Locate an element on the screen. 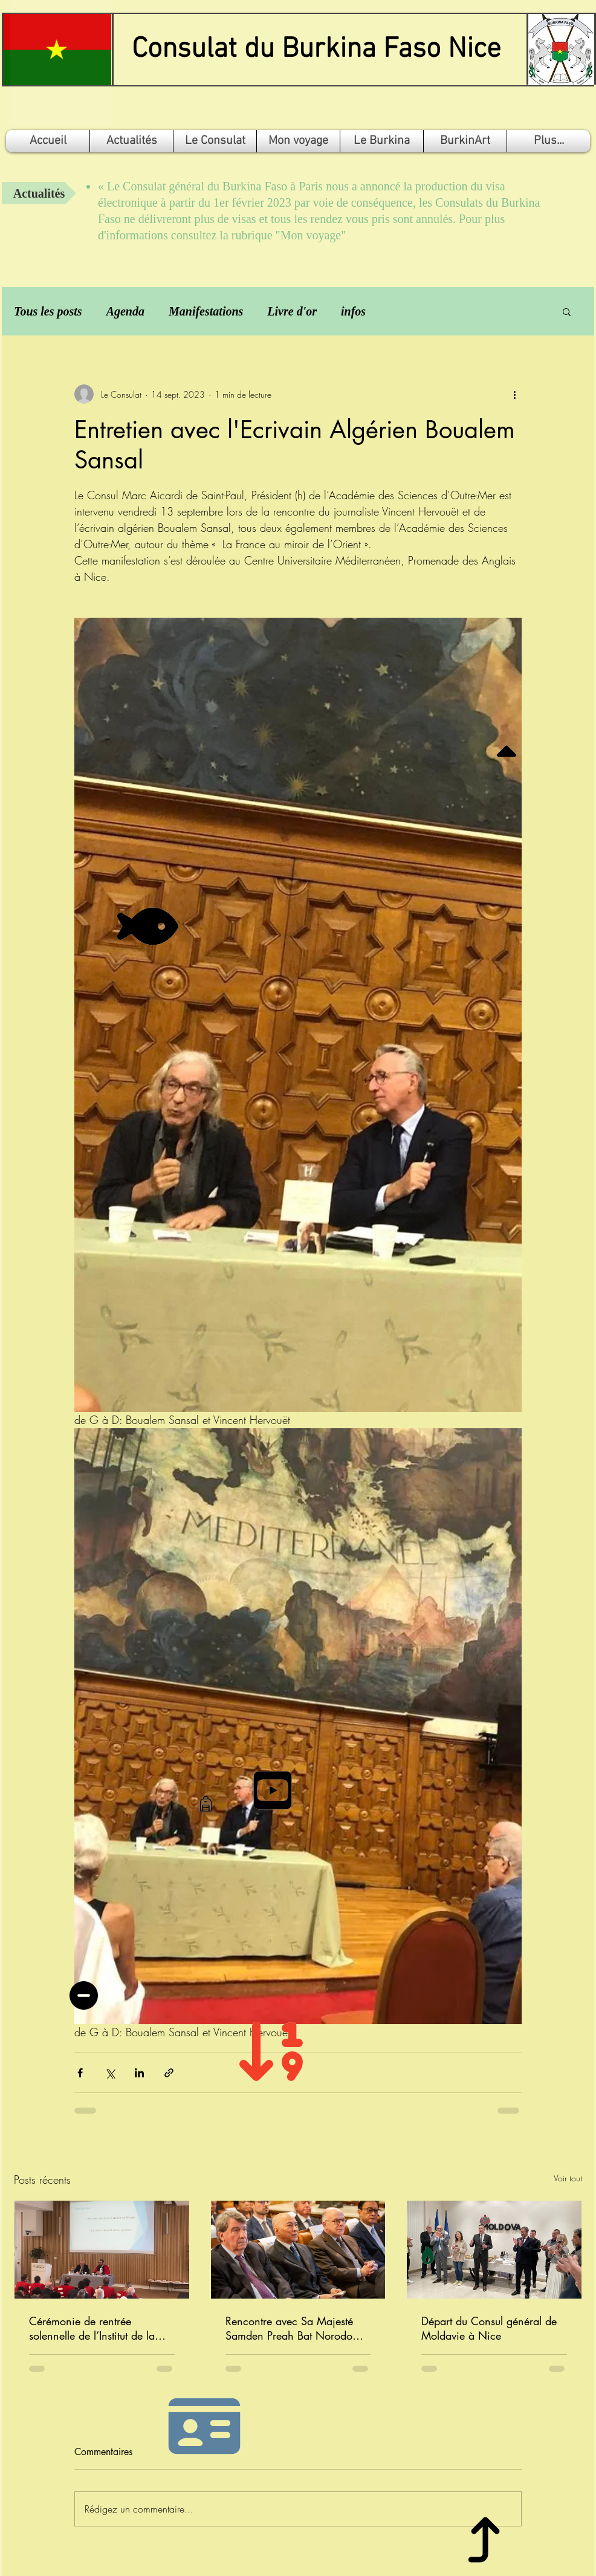  reply to a message or comment is located at coordinates (485, 2540).